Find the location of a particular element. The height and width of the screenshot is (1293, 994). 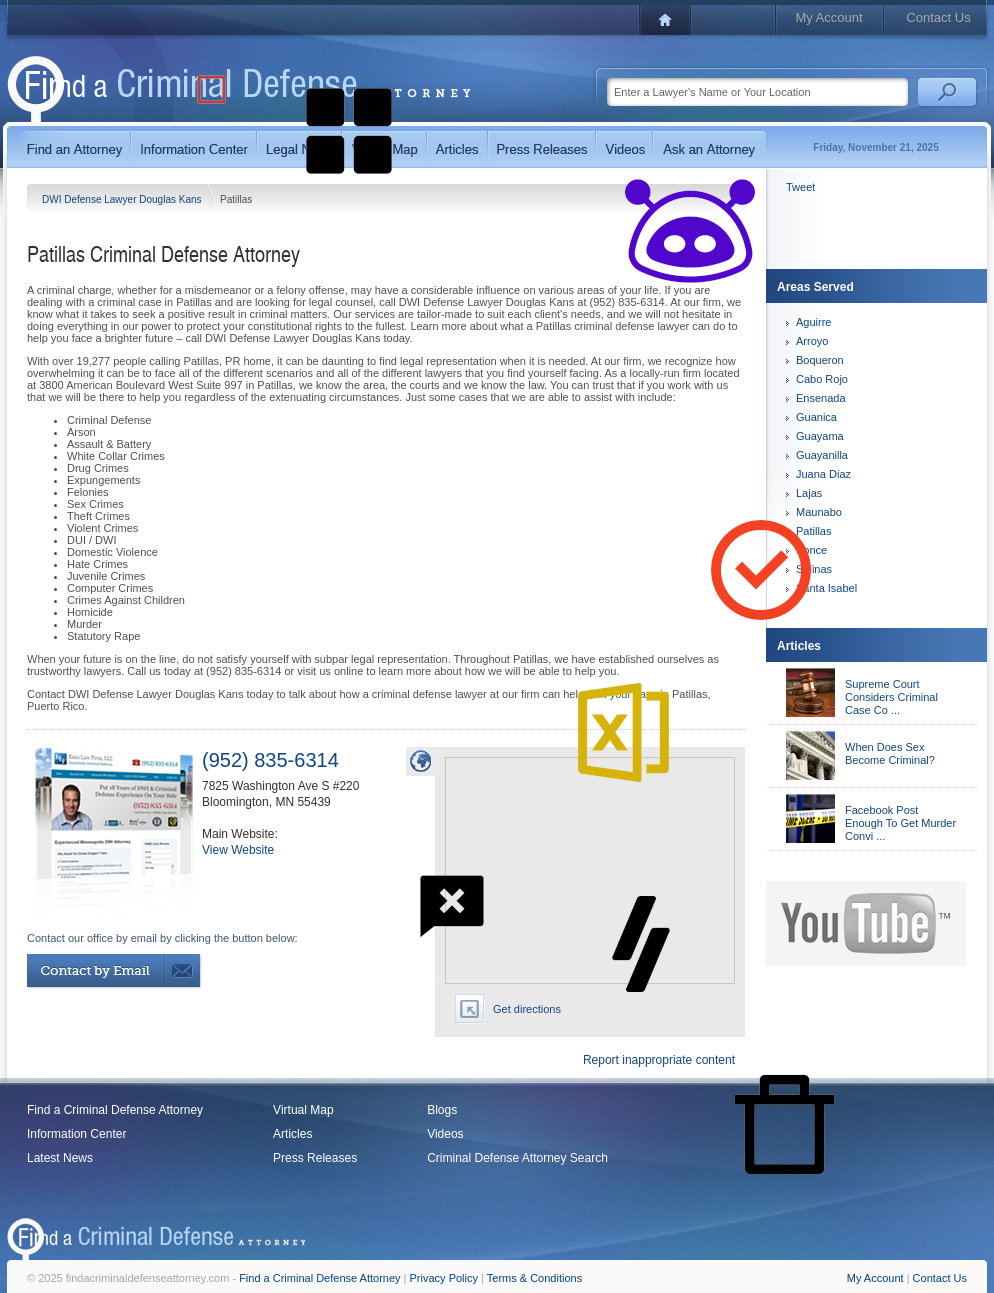

open Winamp media player is located at coordinates (641, 944).